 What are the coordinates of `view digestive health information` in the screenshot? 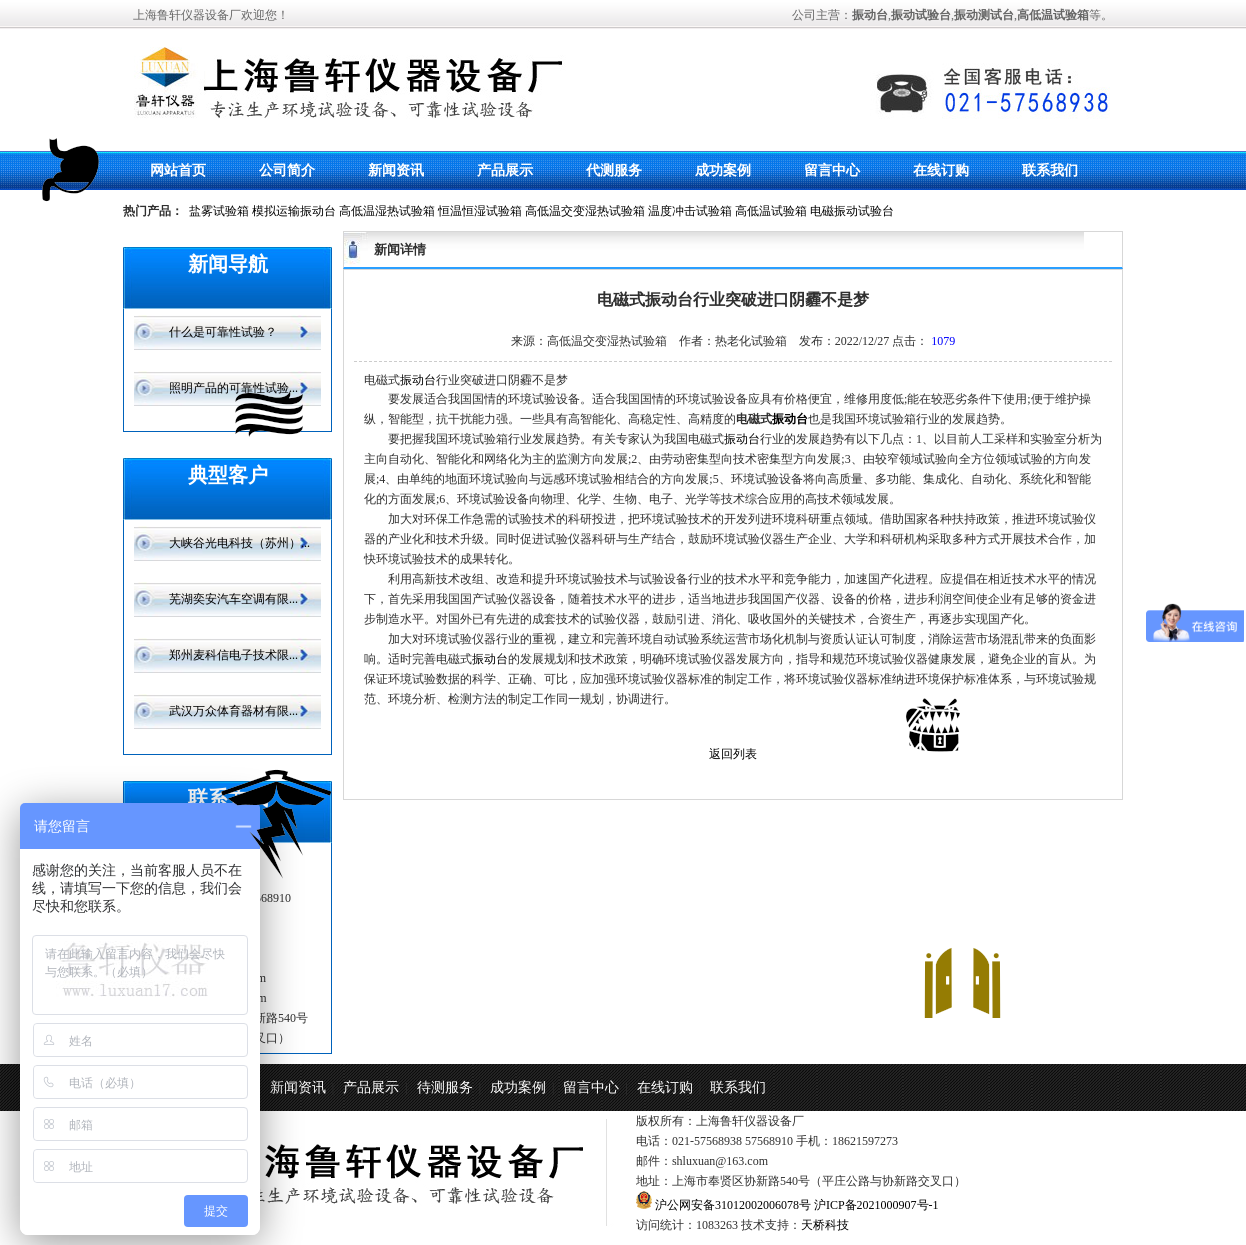 It's located at (70, 169).